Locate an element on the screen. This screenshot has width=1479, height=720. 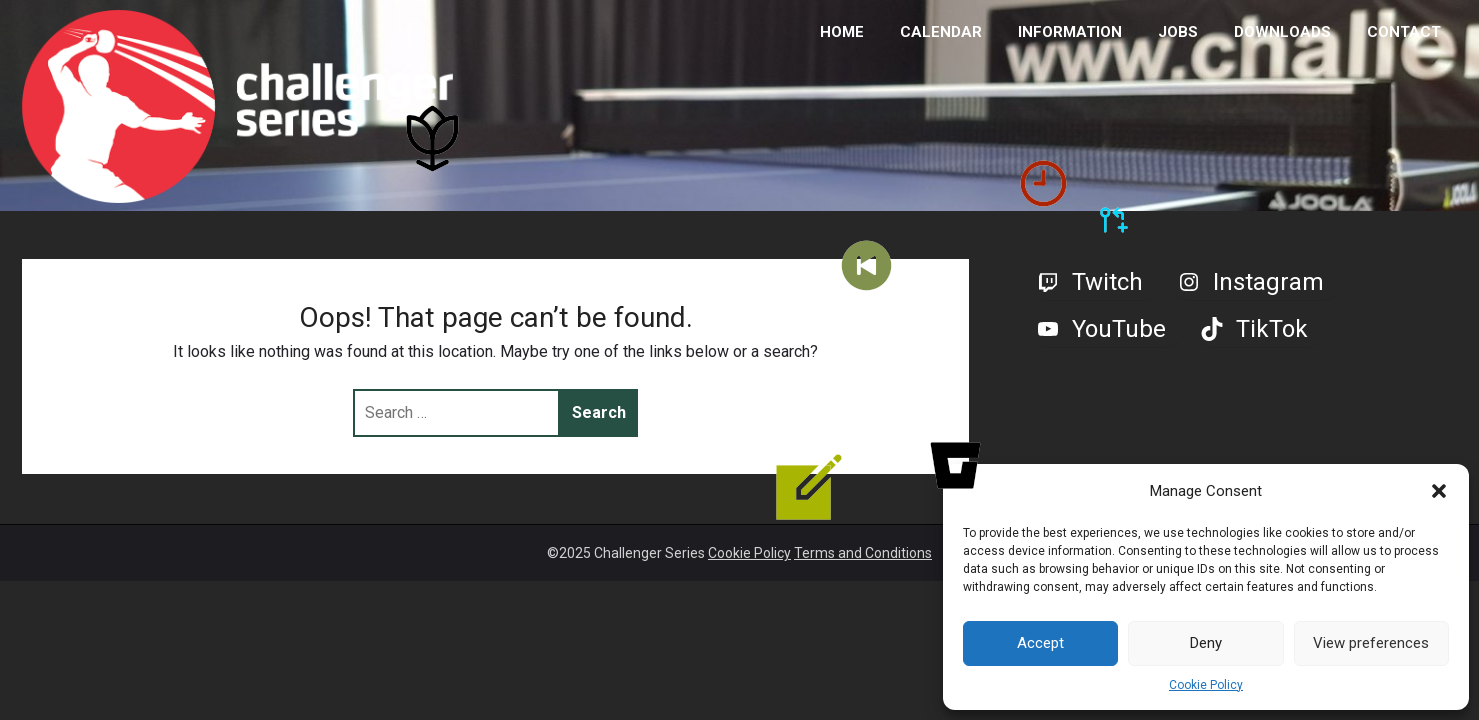
skip to previous track is located at coordinates (866, 265).